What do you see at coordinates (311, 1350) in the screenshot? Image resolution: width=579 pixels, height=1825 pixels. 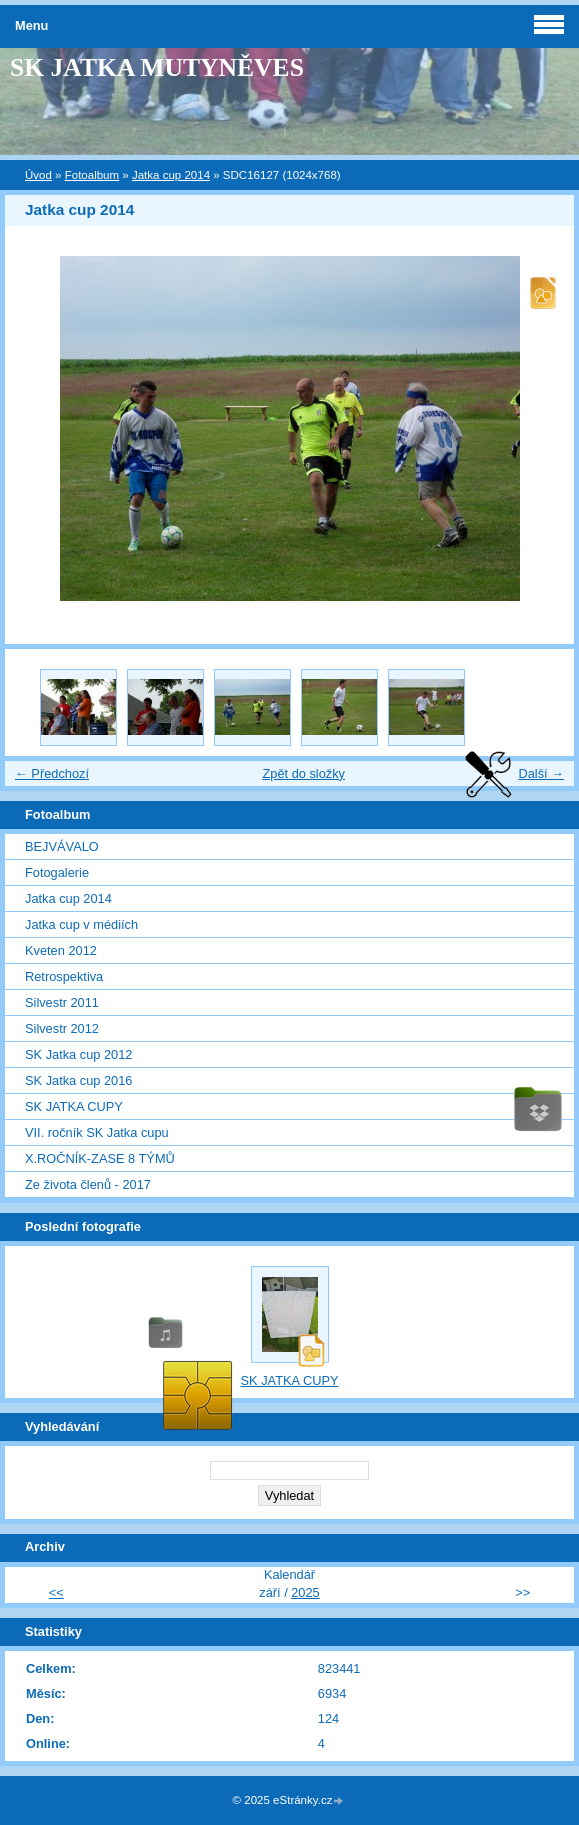 I see `open an opendocument graphics template file` at bounding box center [311, 1350].